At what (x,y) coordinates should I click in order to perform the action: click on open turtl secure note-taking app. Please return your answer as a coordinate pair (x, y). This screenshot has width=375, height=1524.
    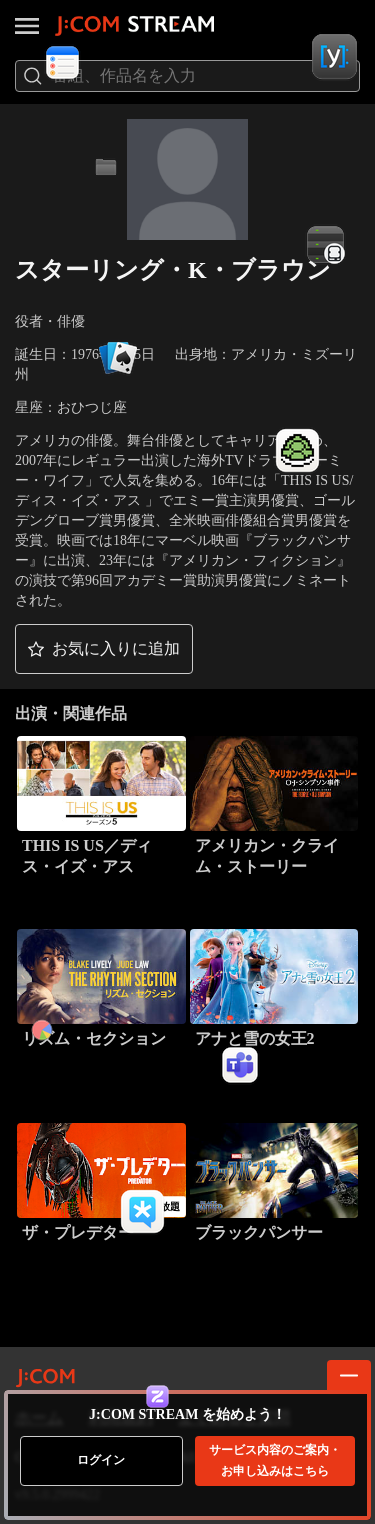
    Looking at the image, I should click on (297, 450).